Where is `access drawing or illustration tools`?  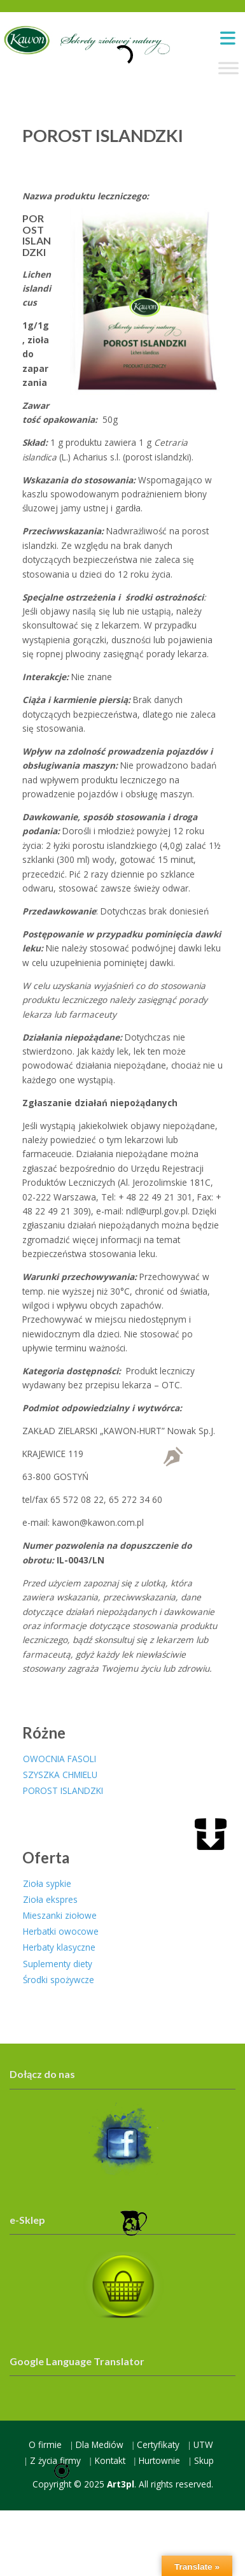 access drawing or illustration tools is located at coordinates (172, 1456).